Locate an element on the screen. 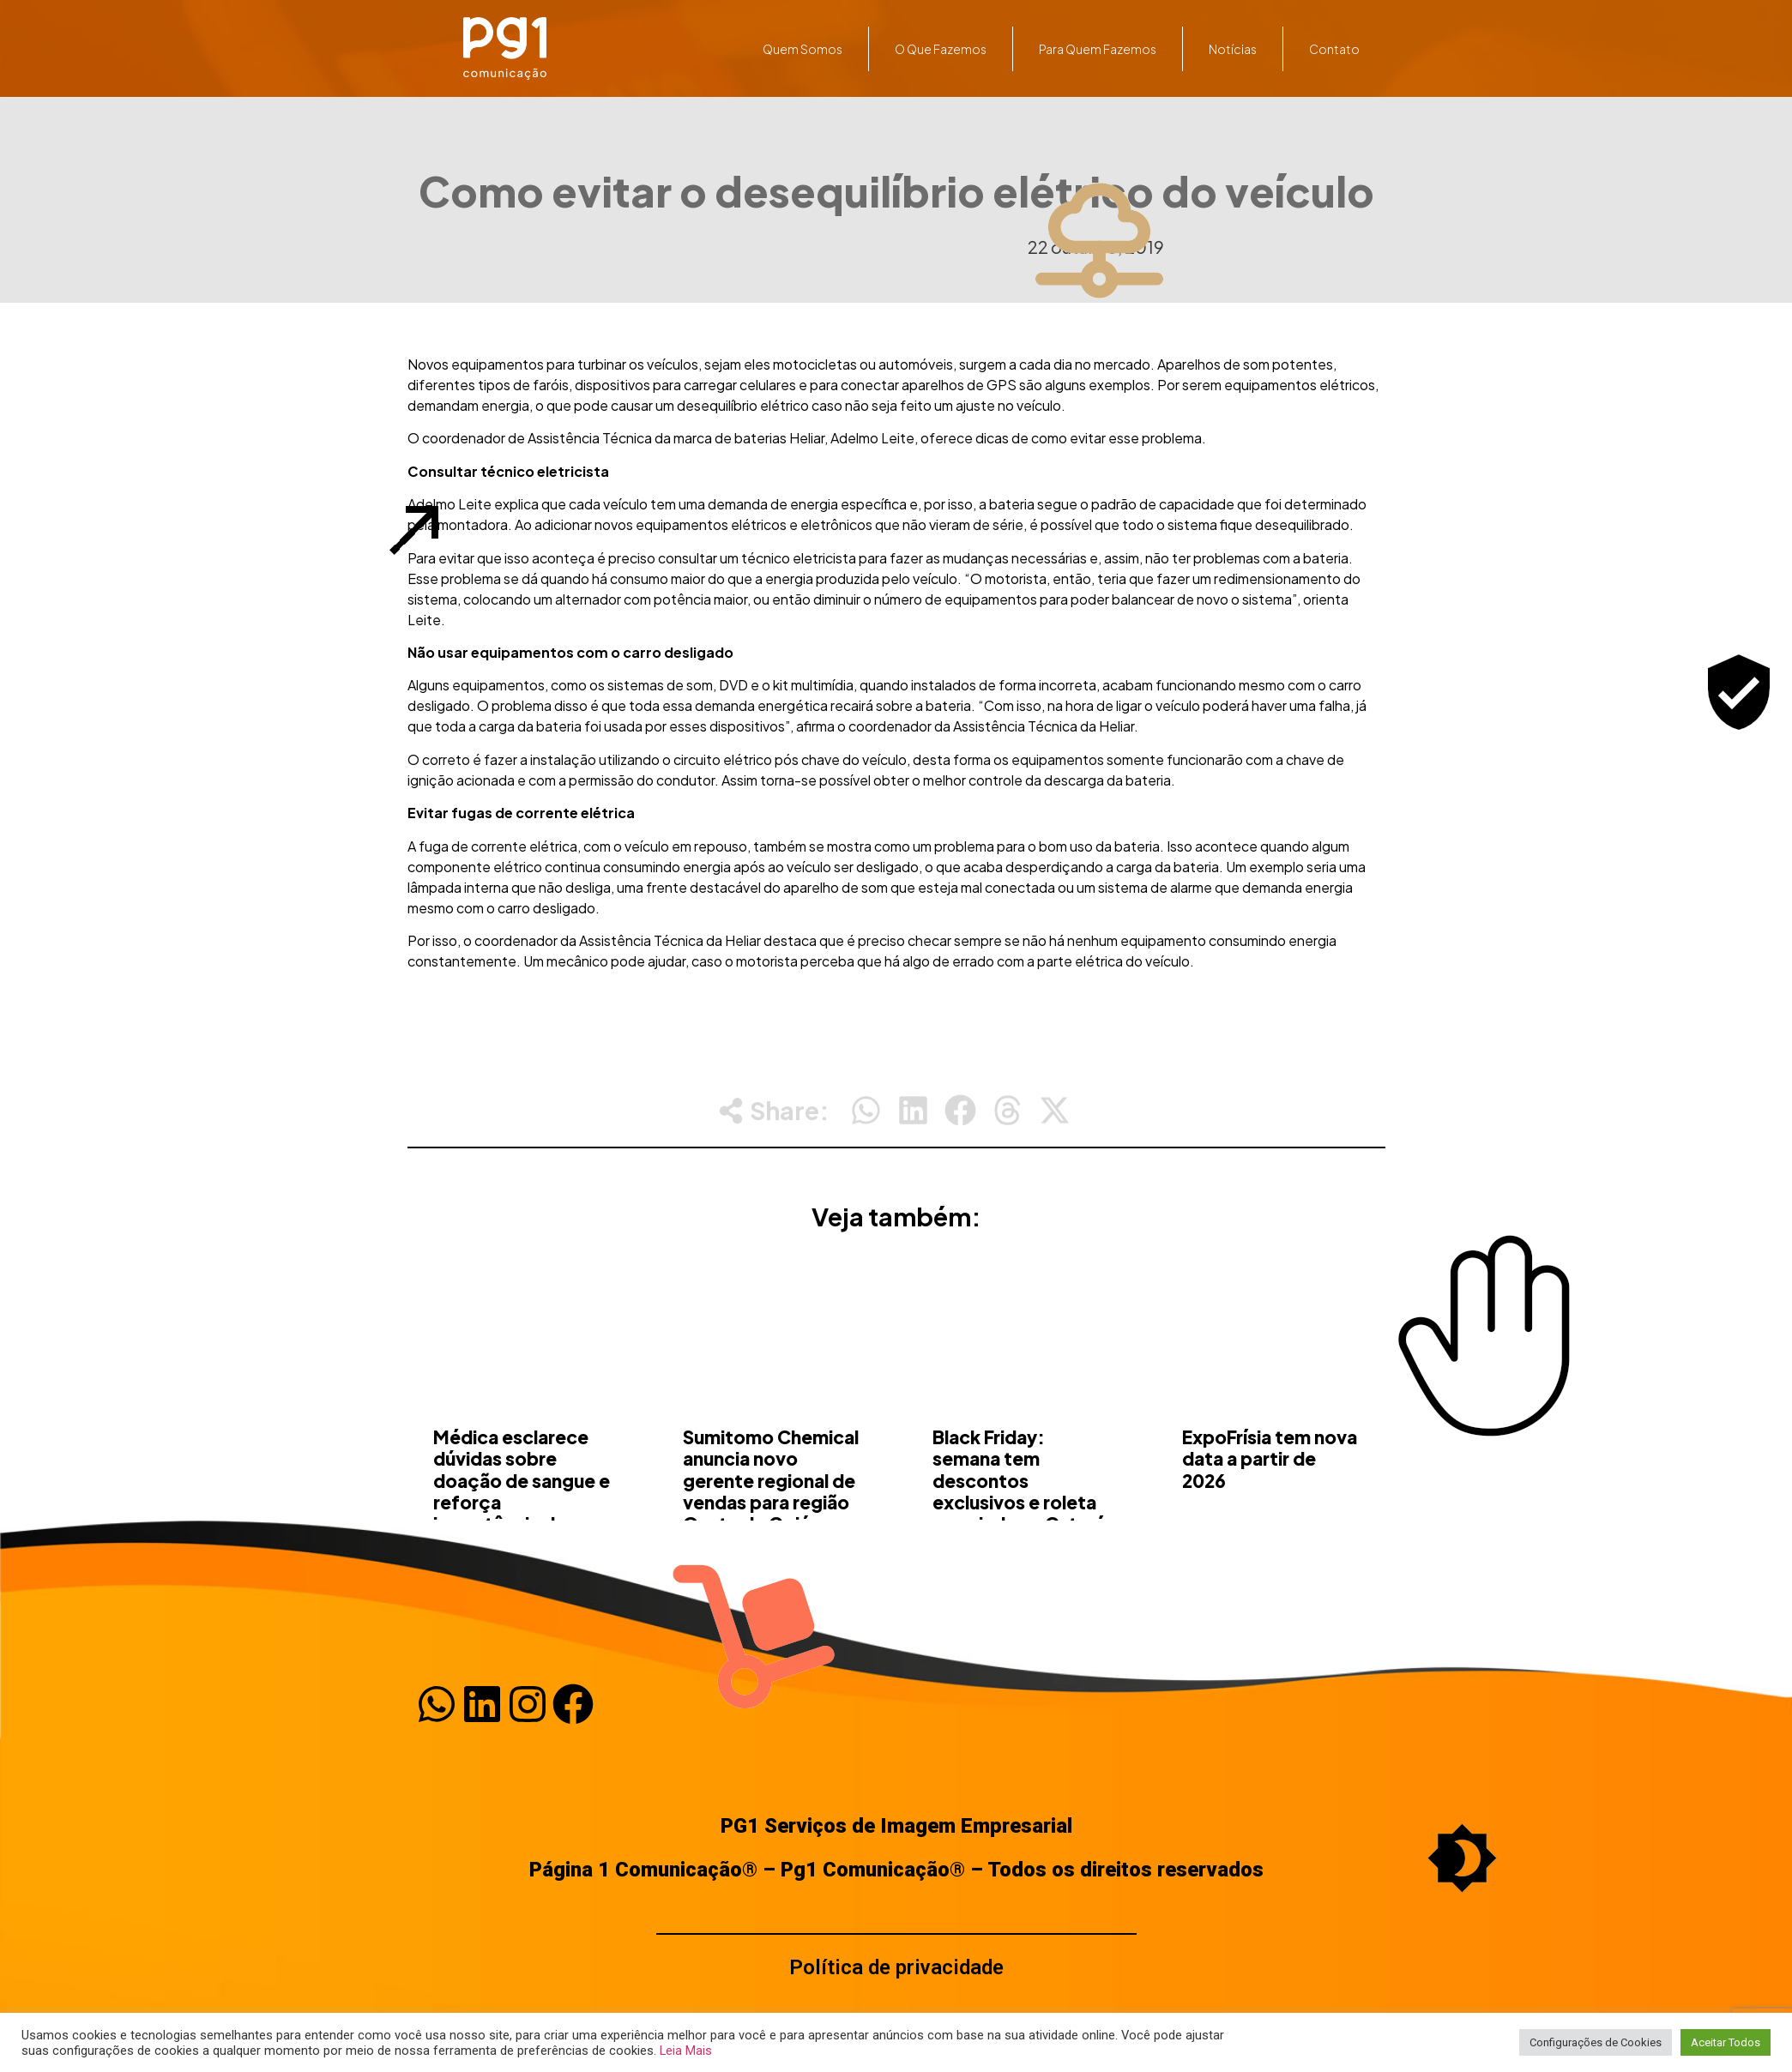 The image size is (1792, 2072). stop or pause an action is located at coordinates (1491, 1335).